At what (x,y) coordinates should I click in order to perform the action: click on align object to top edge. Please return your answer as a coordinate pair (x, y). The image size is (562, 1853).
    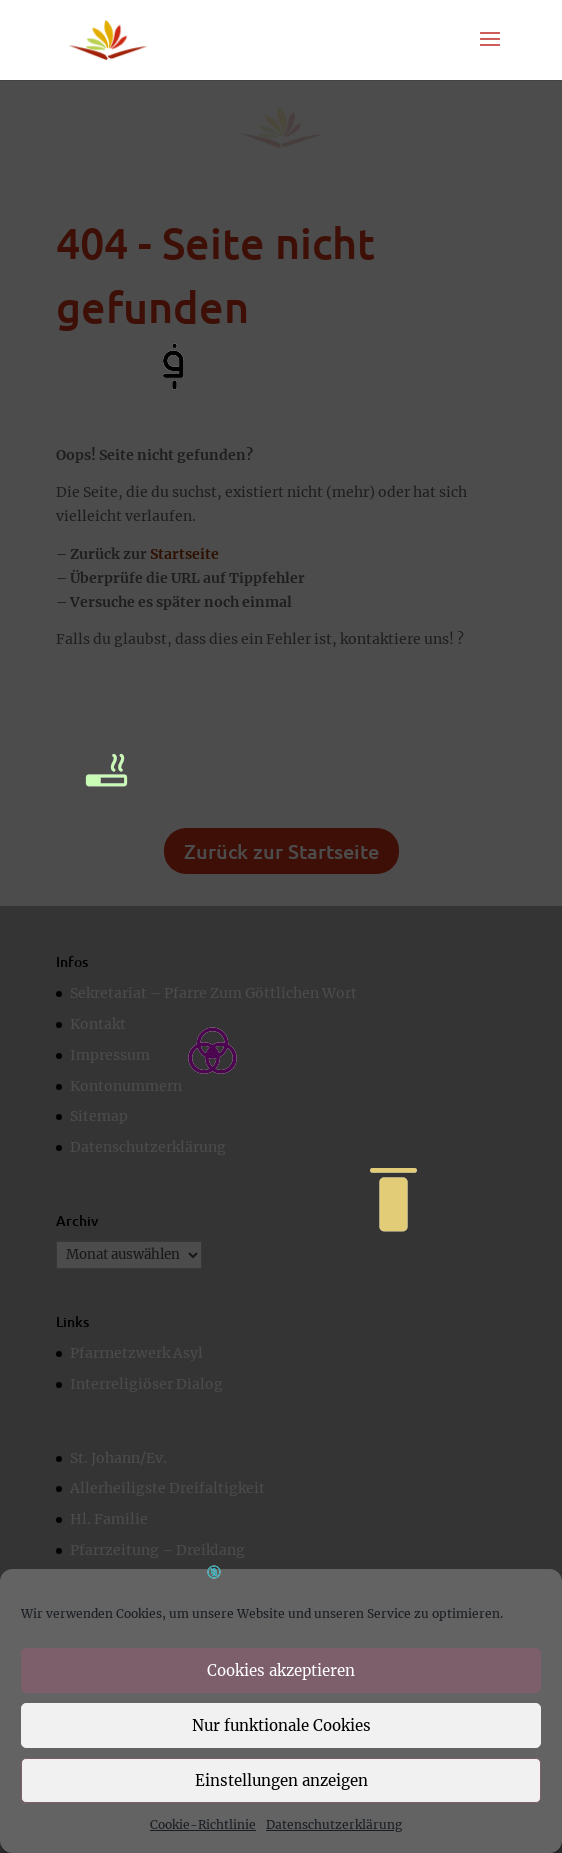
    Looking at the image, I should click on (393, 1198).